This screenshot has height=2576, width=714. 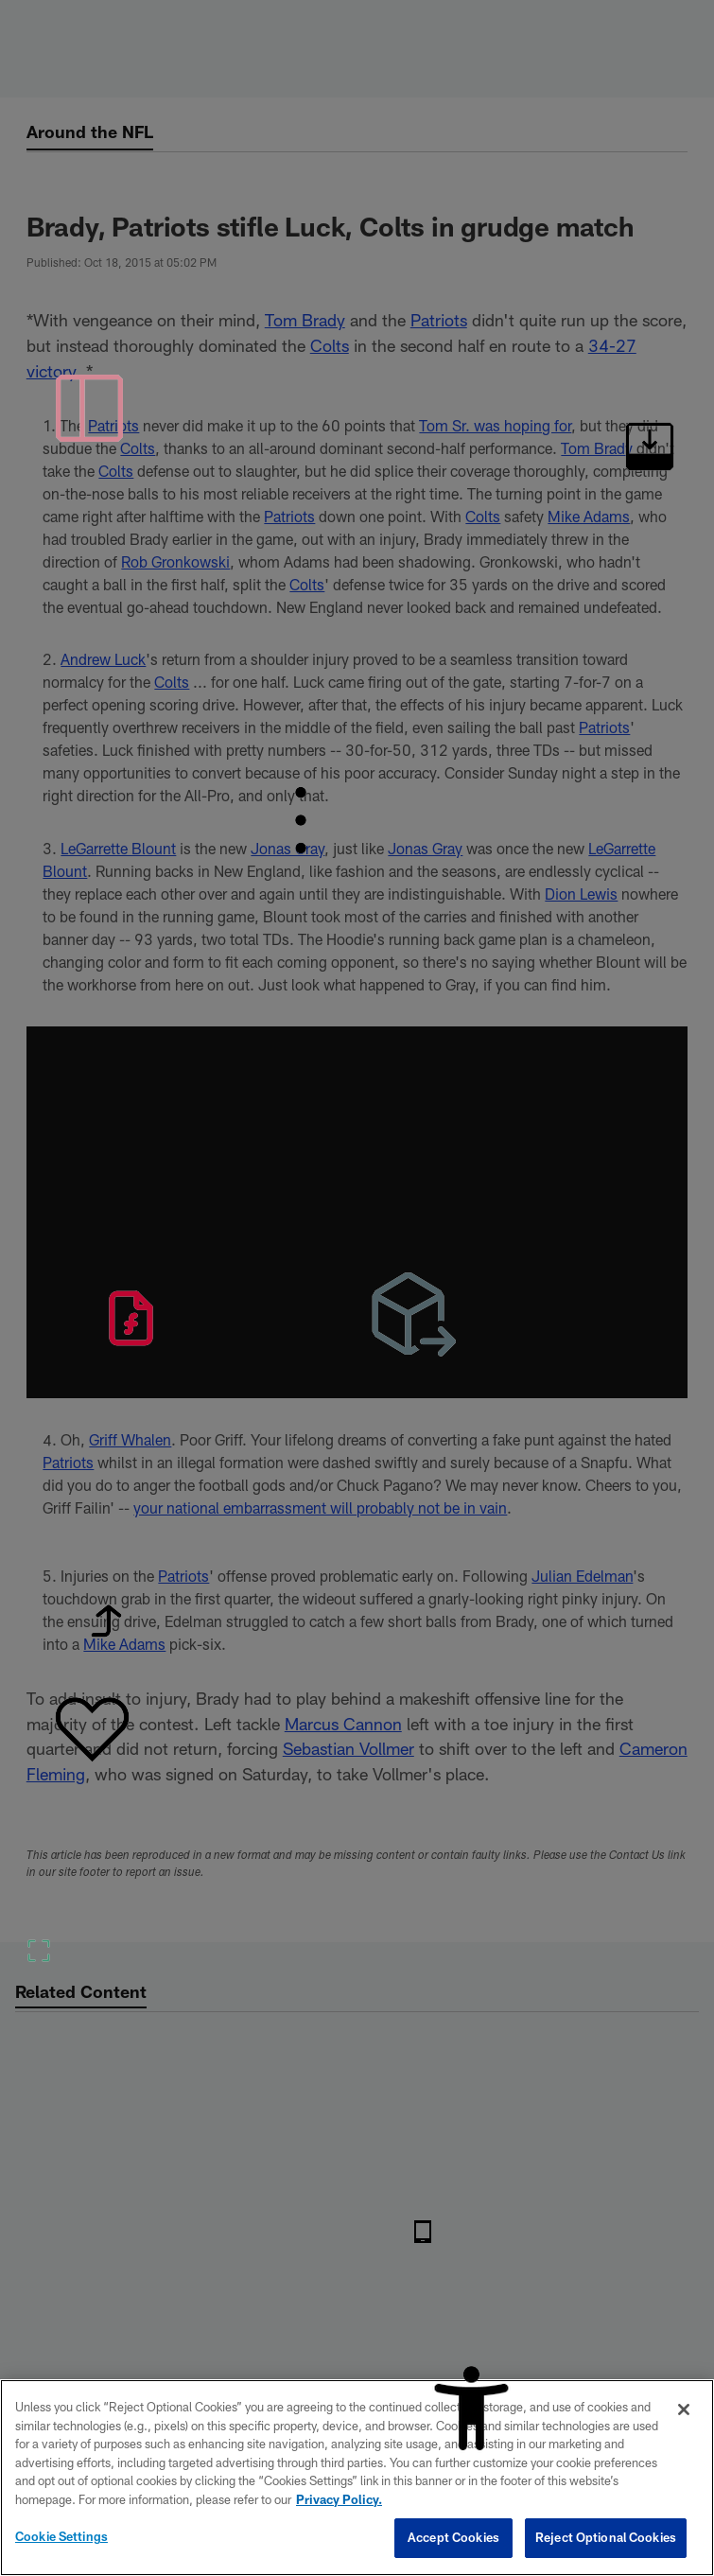 What do you see at coordinates (106, 1621) in the screenshot?
I see `navigate forward and up in a hierarchy` at bounding box center [106, 1621].